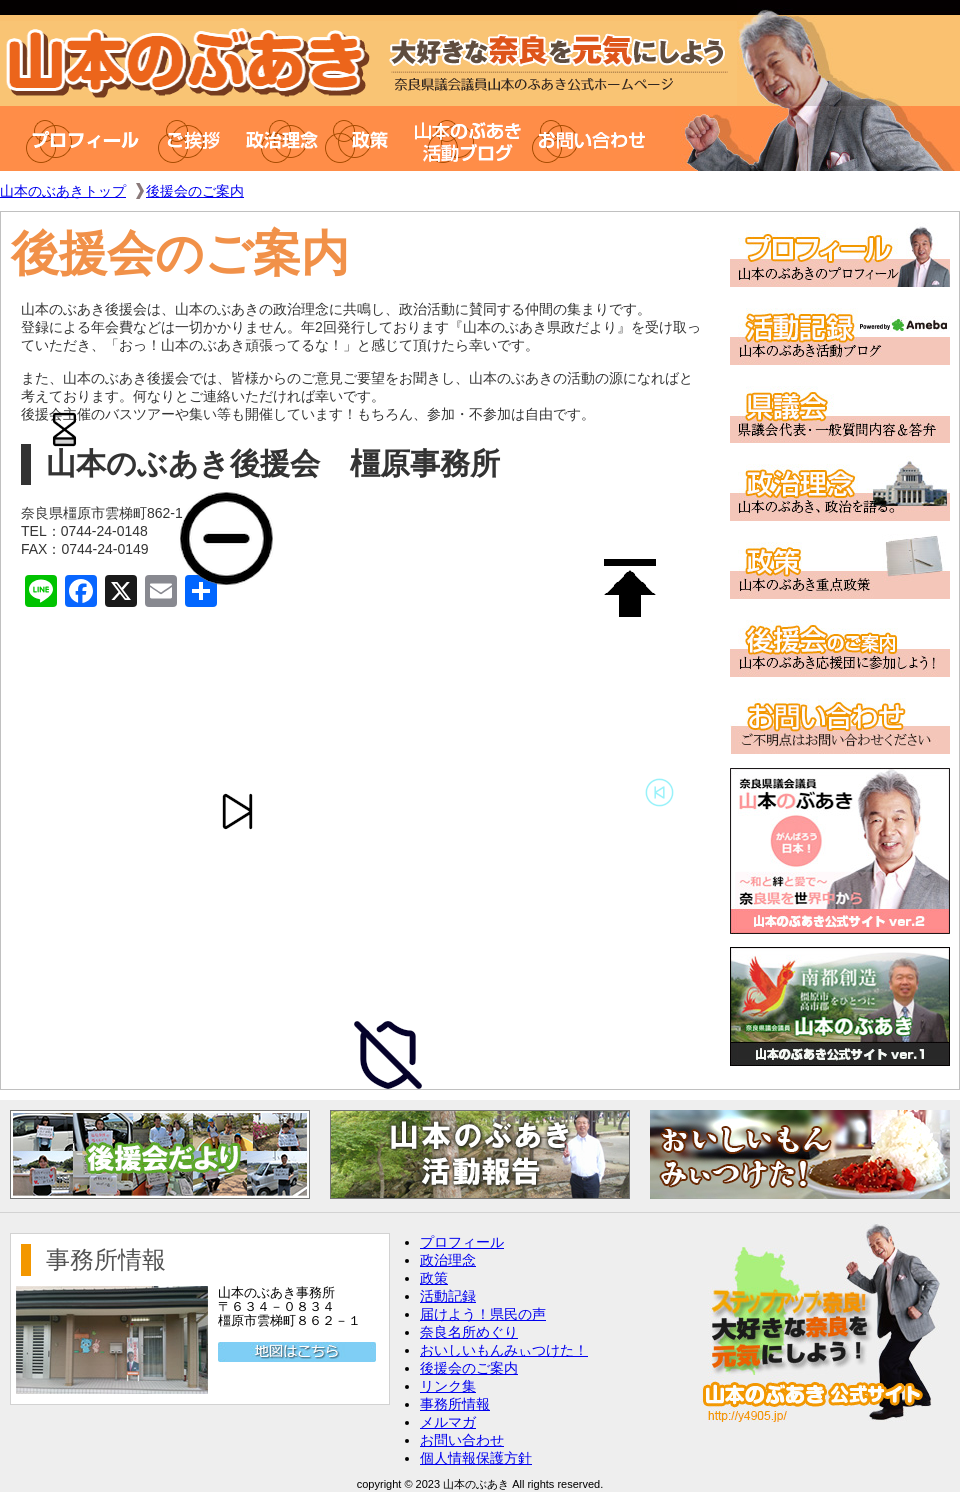 The height and width of the screenshot is (1492, 960). I want to click on security or protection is disabled, so click(388, 1055).